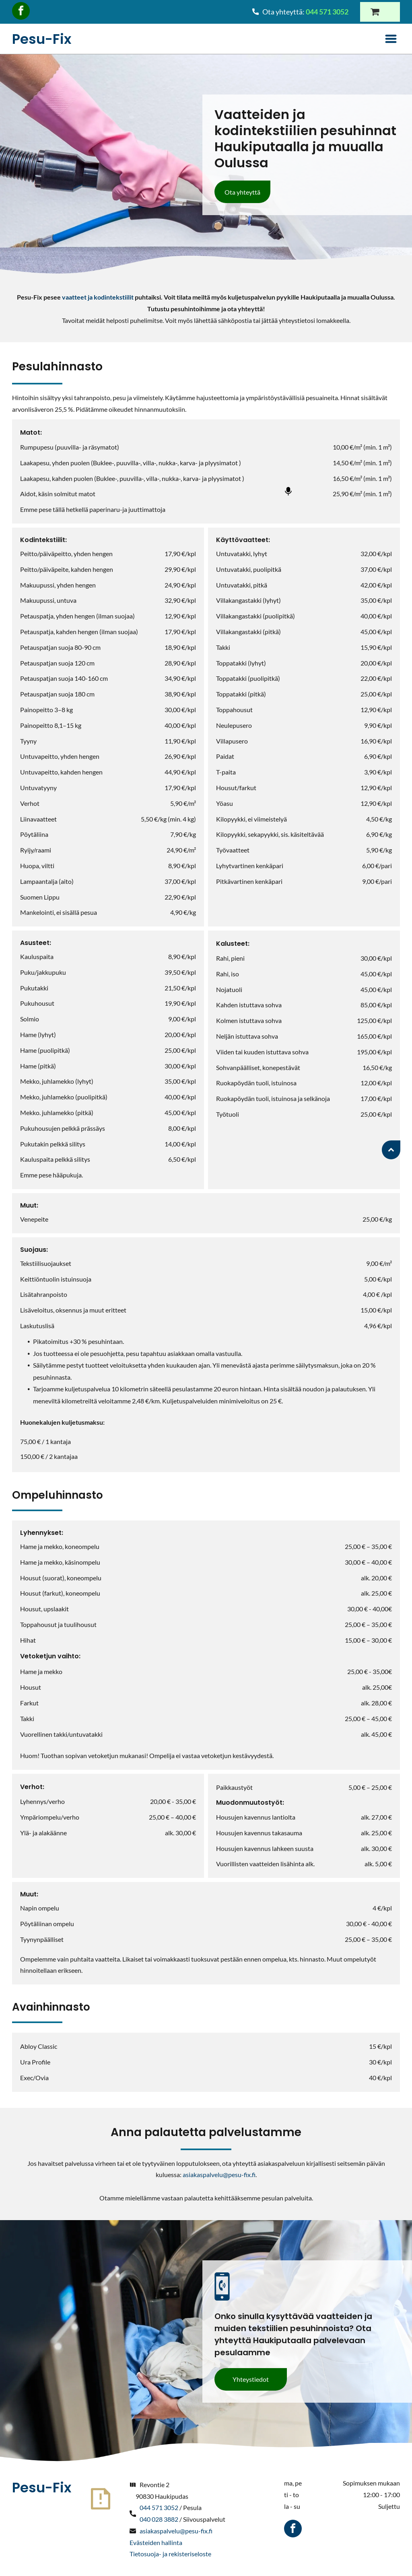  Describe the element at coordinates (288, 491) in the screenshot. I see `tap to start voice recording` at that location.